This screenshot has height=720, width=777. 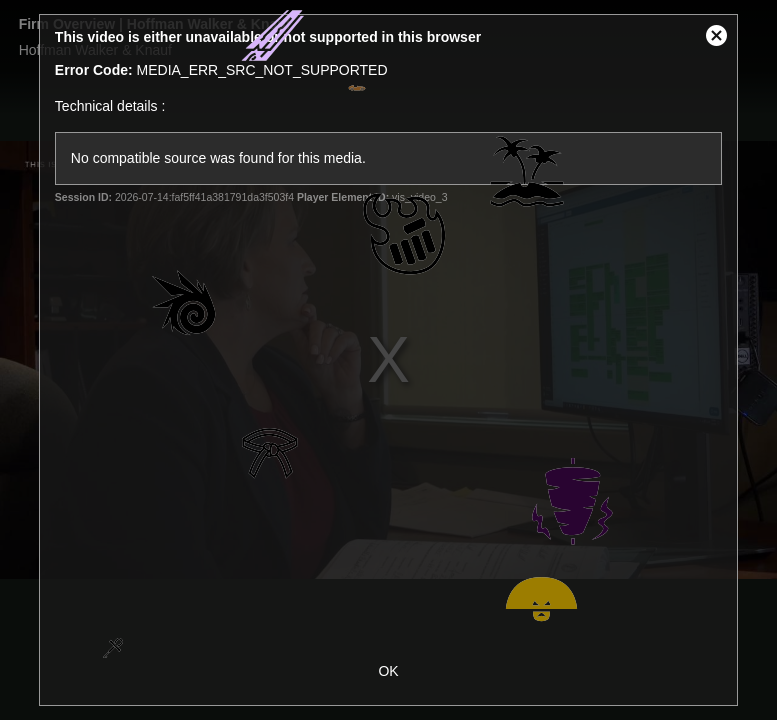 What do you see at coordinates (404, 234) in the screenshot?
I see `activate fire punch ability or attack` at bounding box center [404, 234].